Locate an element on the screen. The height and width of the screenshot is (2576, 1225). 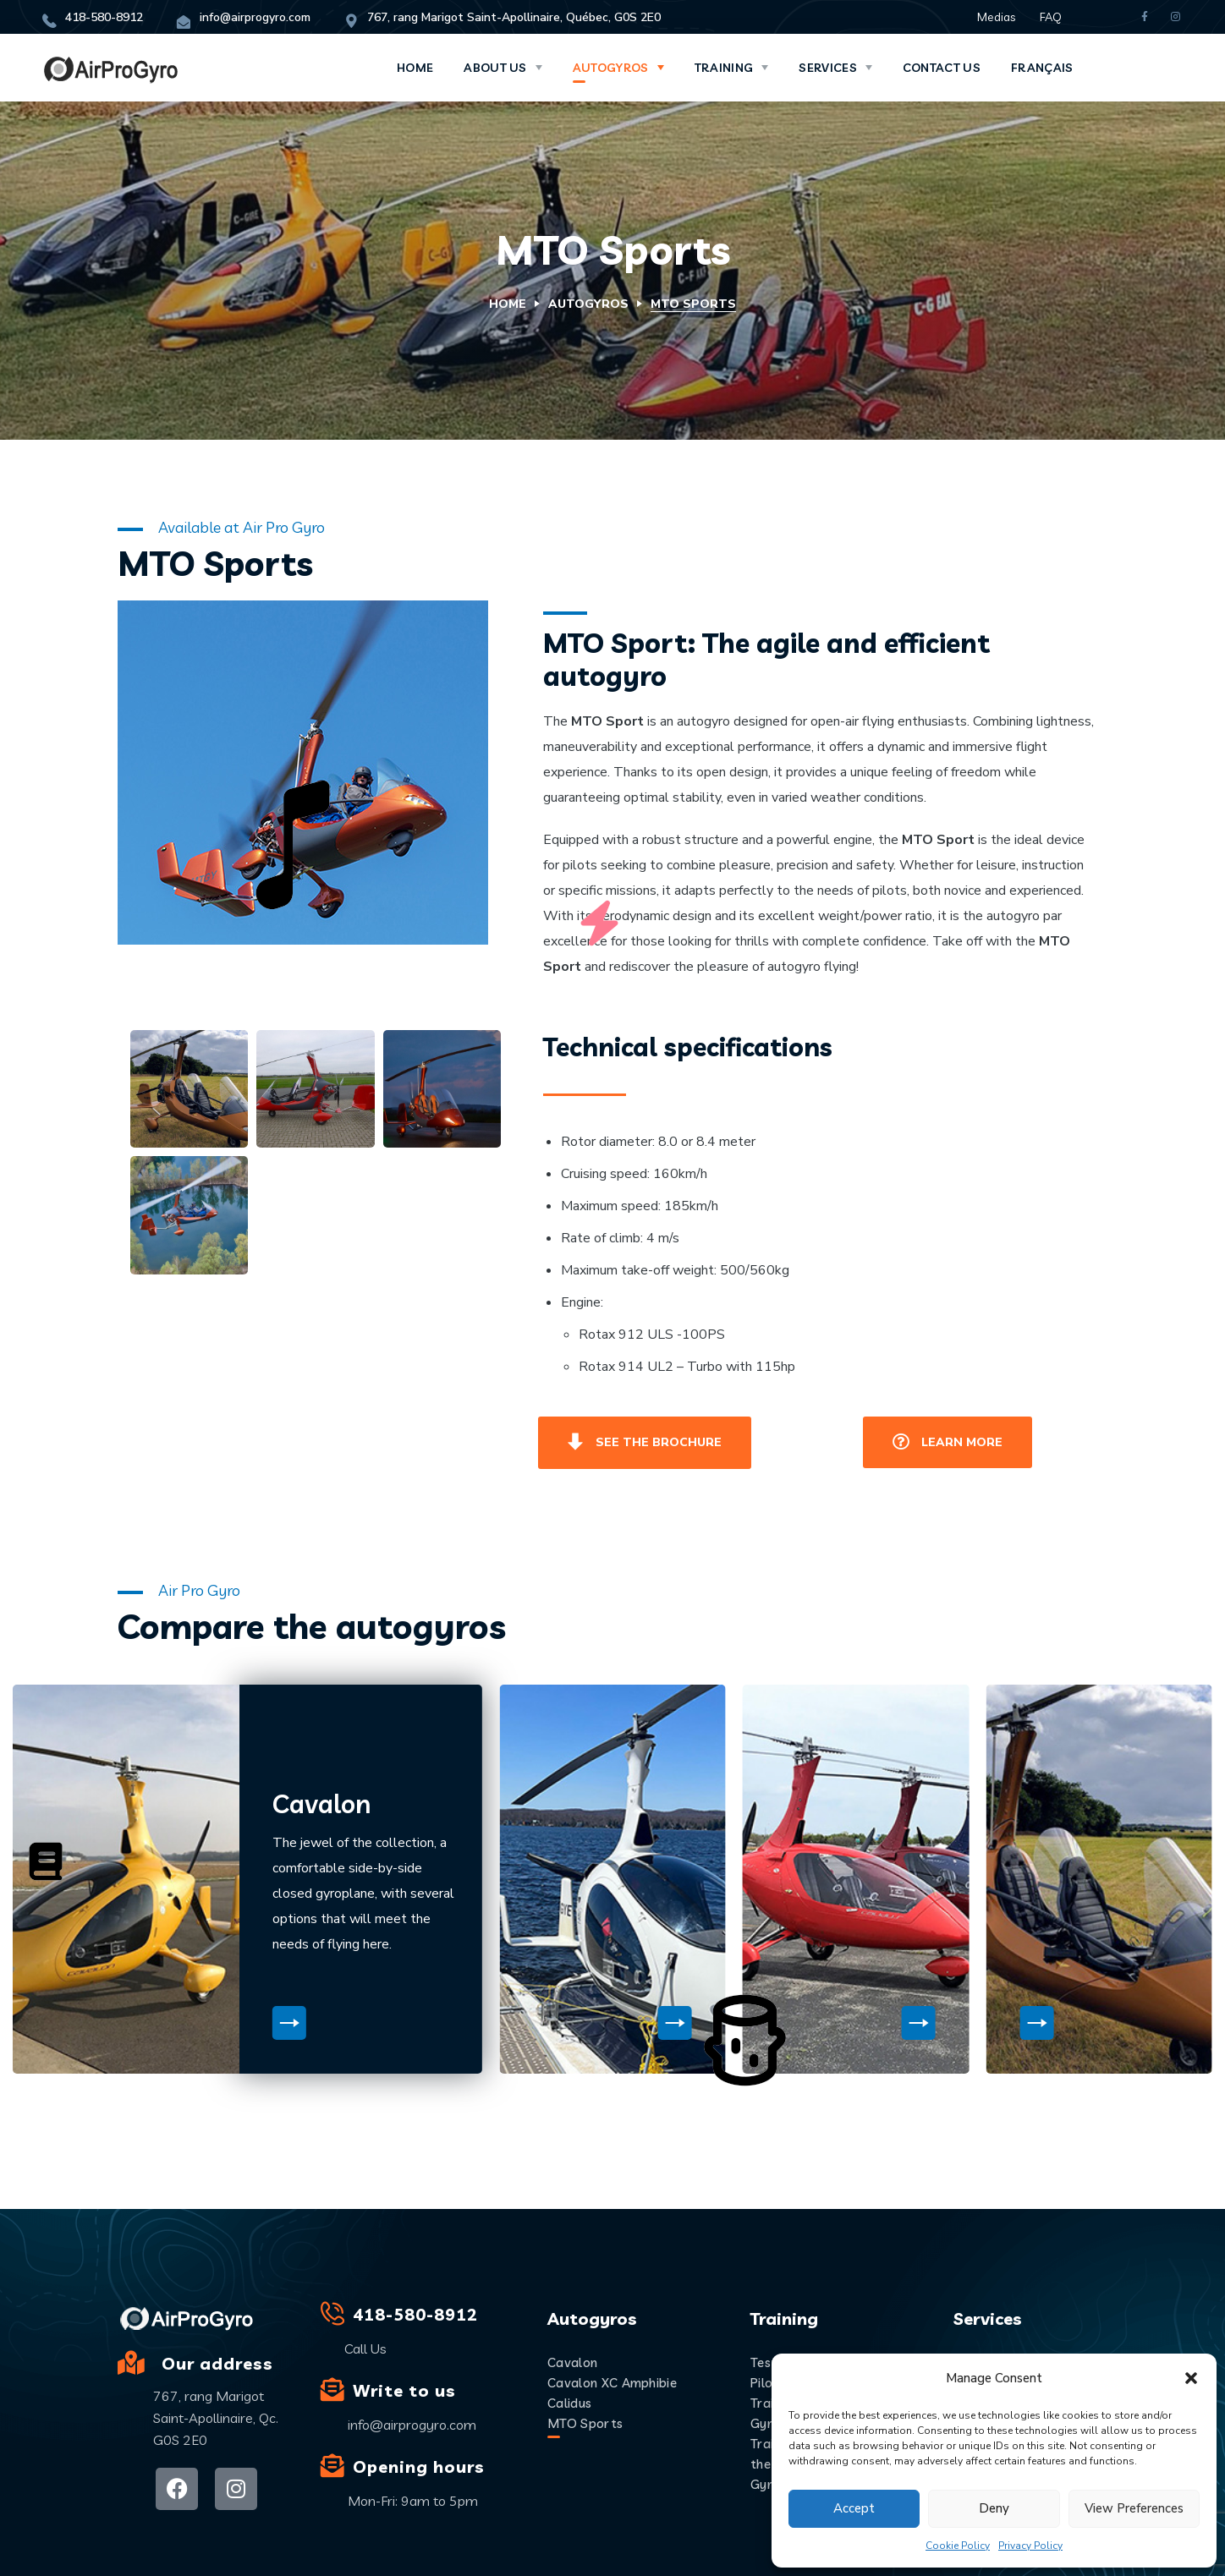
access music library or player is located at coordinates (293, 845).